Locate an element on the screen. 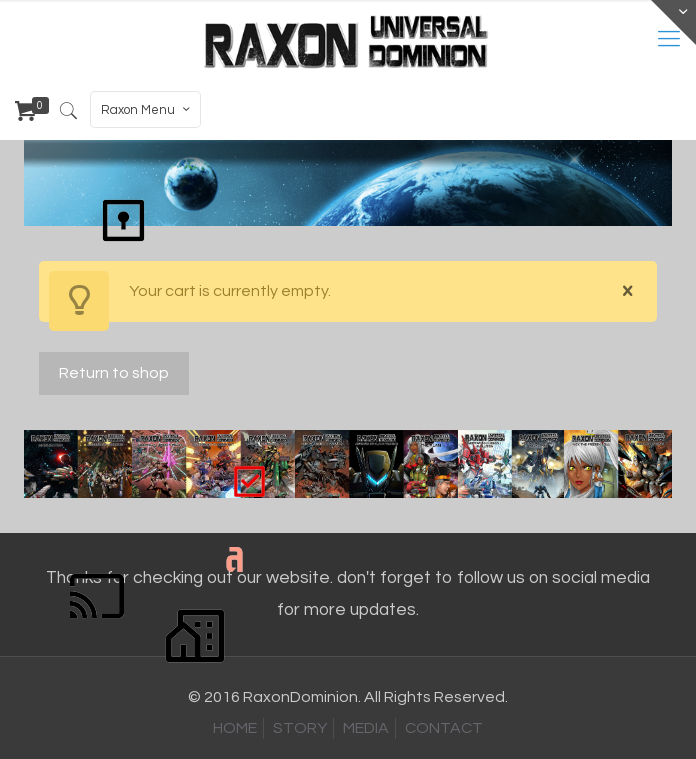  appian brand logo is located at coordinates (234, 559).